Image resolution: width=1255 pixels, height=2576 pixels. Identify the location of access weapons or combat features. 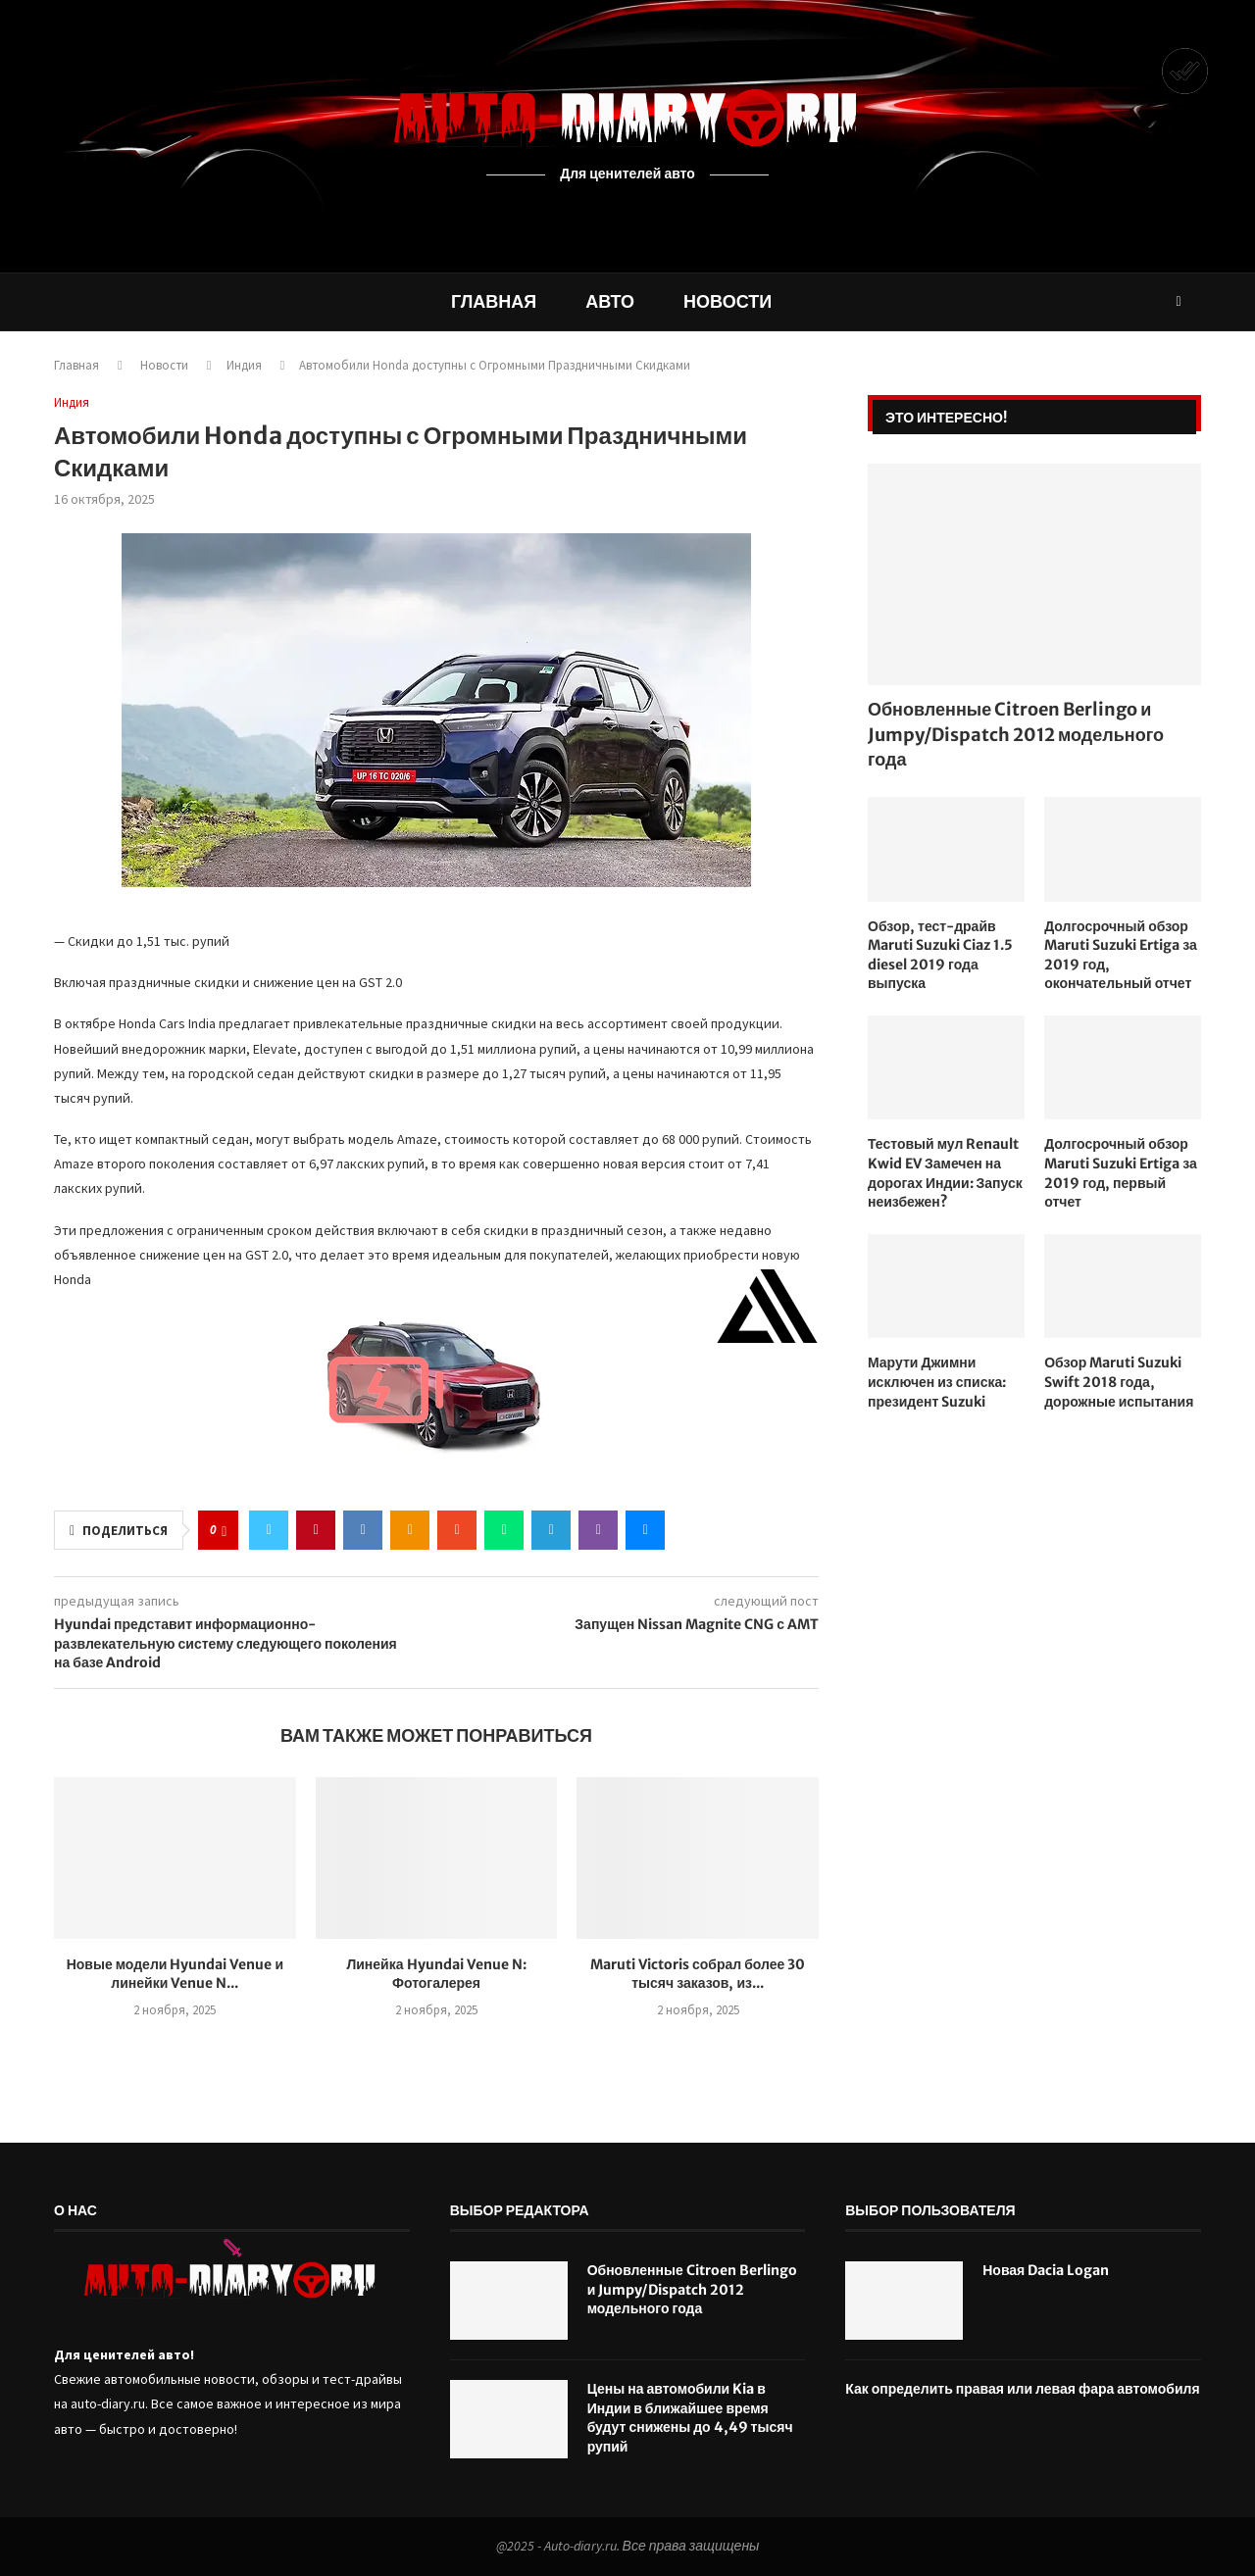
(232, 2248).